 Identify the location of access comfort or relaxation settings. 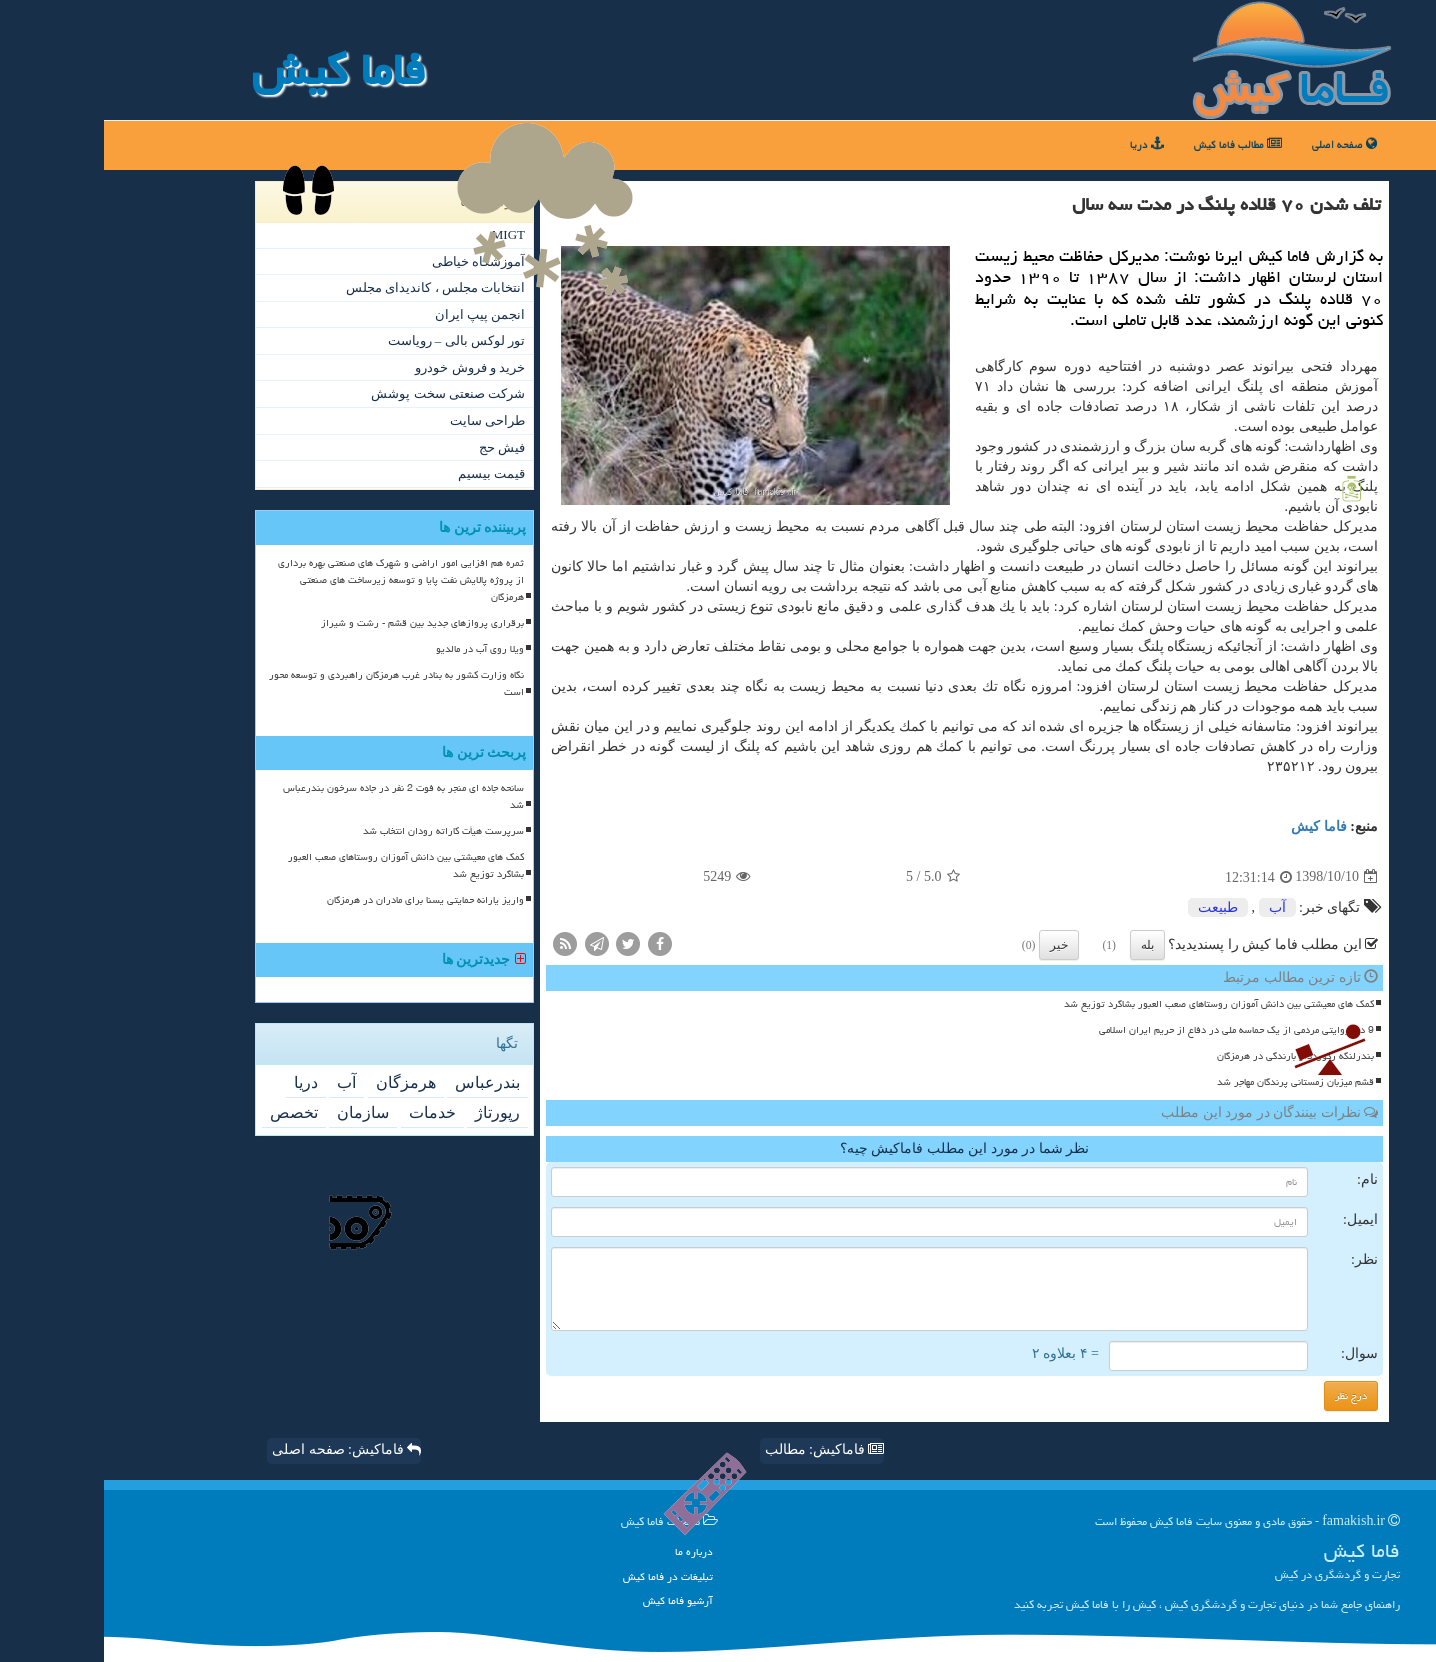
(308, 189).